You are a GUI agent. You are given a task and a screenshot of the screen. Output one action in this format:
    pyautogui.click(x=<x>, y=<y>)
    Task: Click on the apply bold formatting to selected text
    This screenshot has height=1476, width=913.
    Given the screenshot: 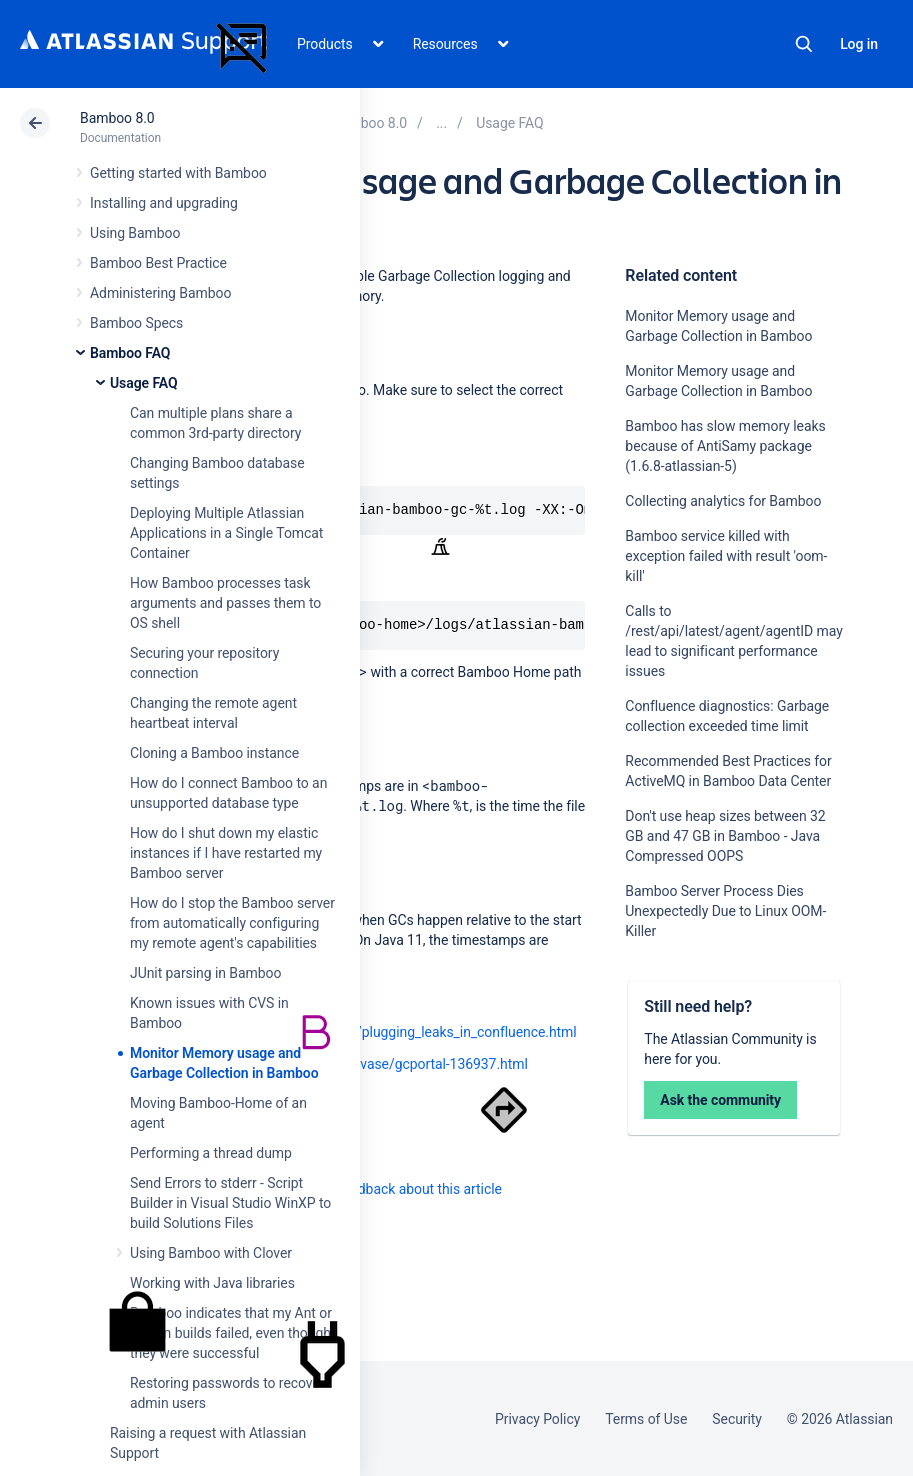 What is the action you would take?
    pyautogui.click(x=314, y=1033)
    